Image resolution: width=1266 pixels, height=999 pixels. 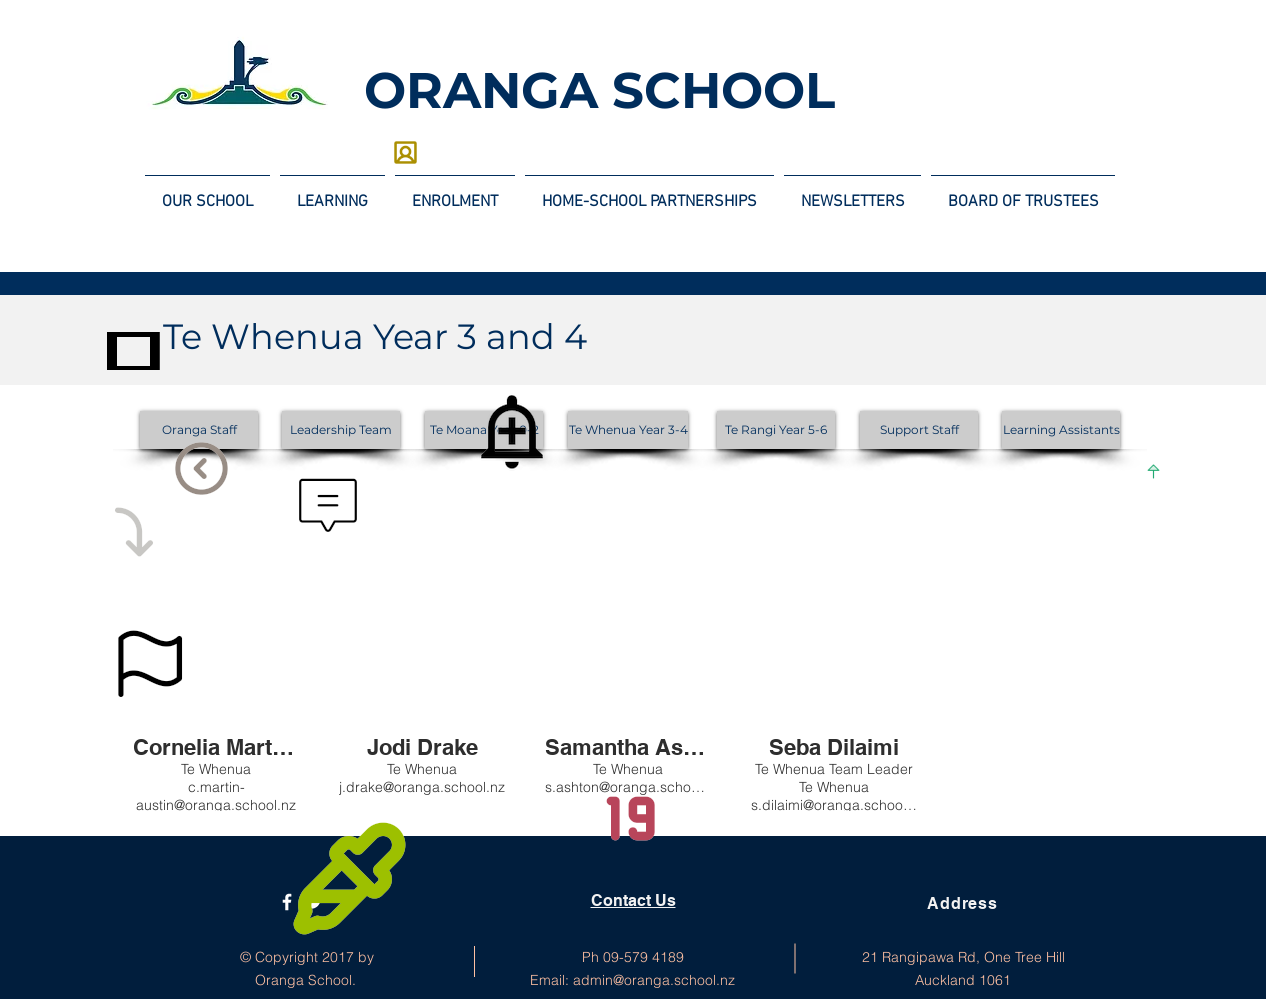 I want to click on open chat or messaging, so click(x=328, y=503).